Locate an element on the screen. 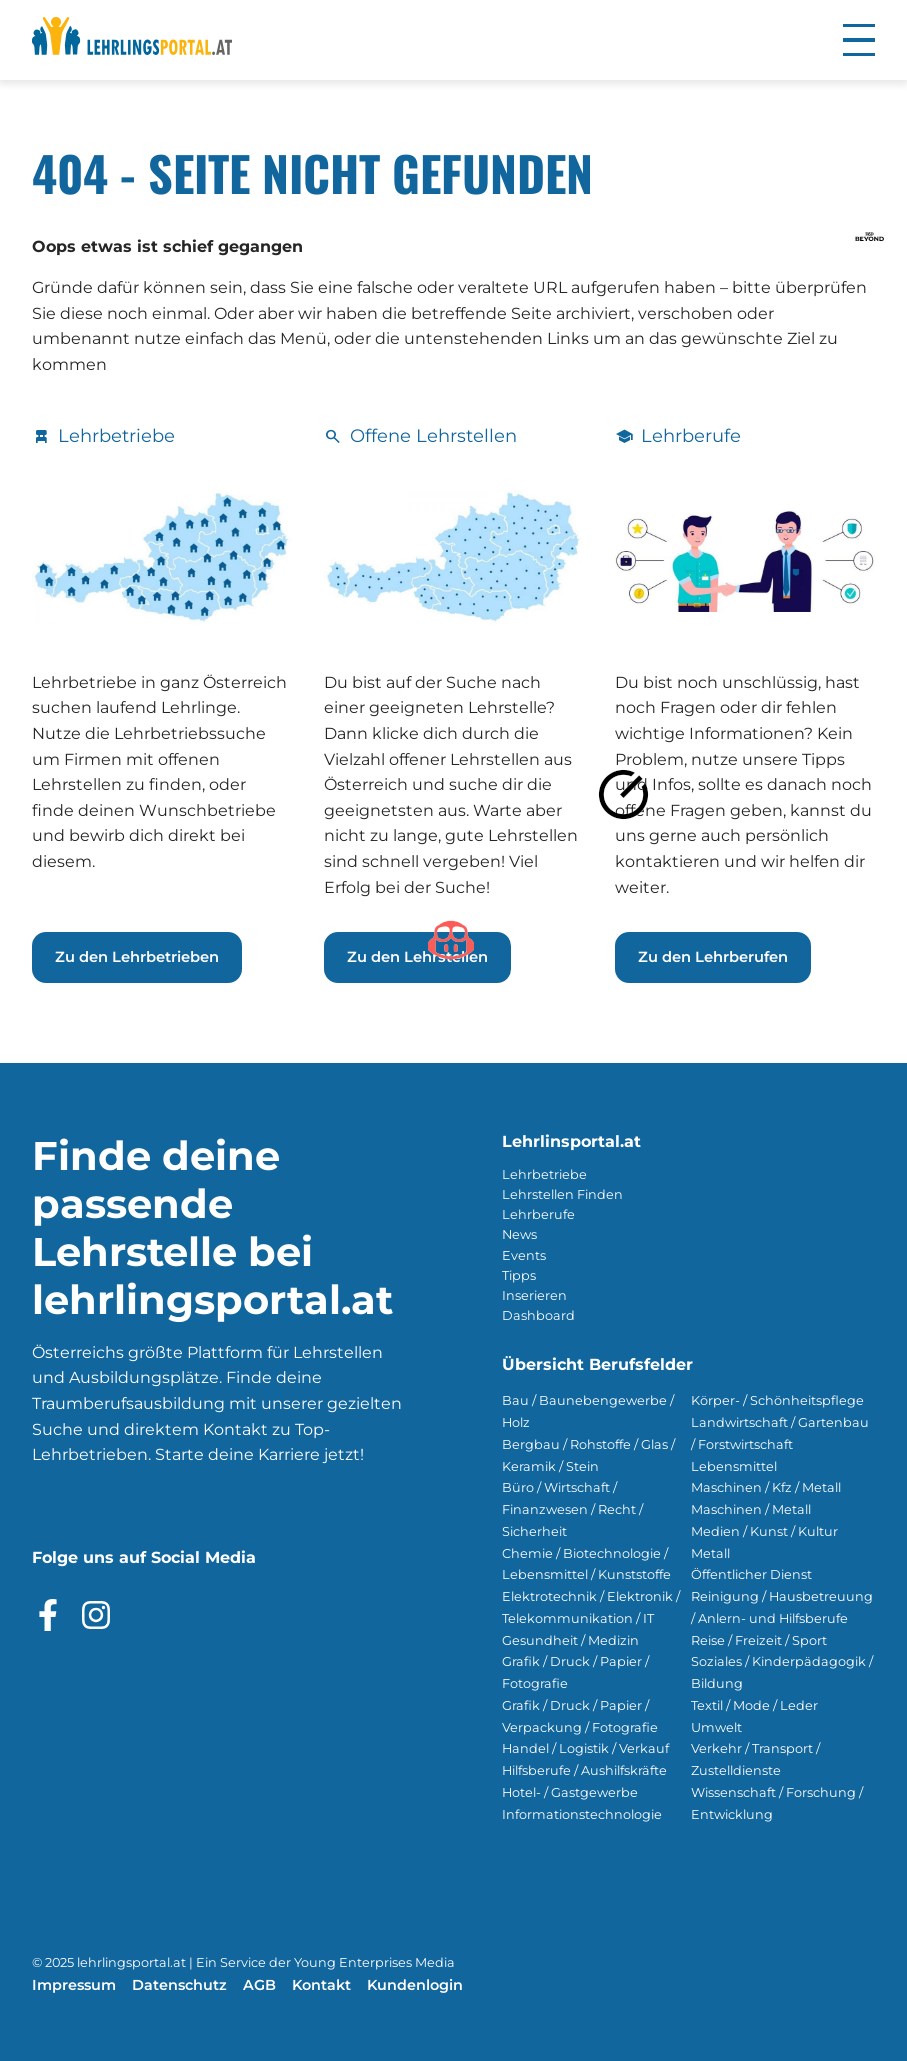 The height and width of the screenshot is (2061, 907). open D&D Beyond app or website is located at coordinates (869, 236).